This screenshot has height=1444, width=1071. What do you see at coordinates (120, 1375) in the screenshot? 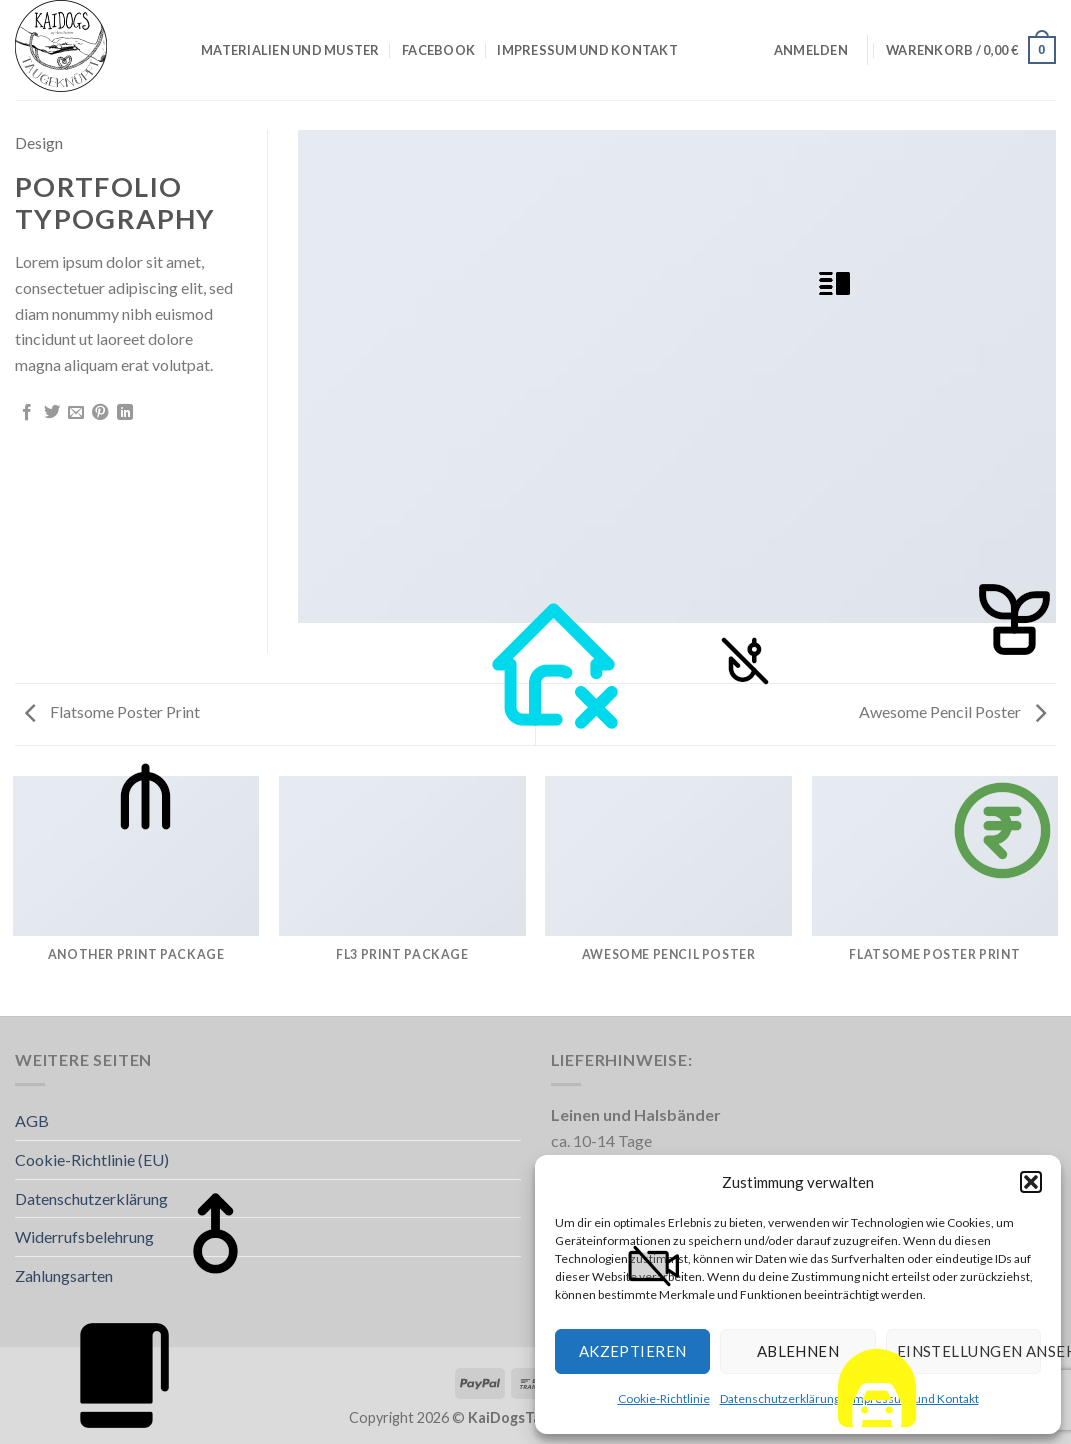
I see `towel or linen amenity indicator` at bounding box center [120, 1375].